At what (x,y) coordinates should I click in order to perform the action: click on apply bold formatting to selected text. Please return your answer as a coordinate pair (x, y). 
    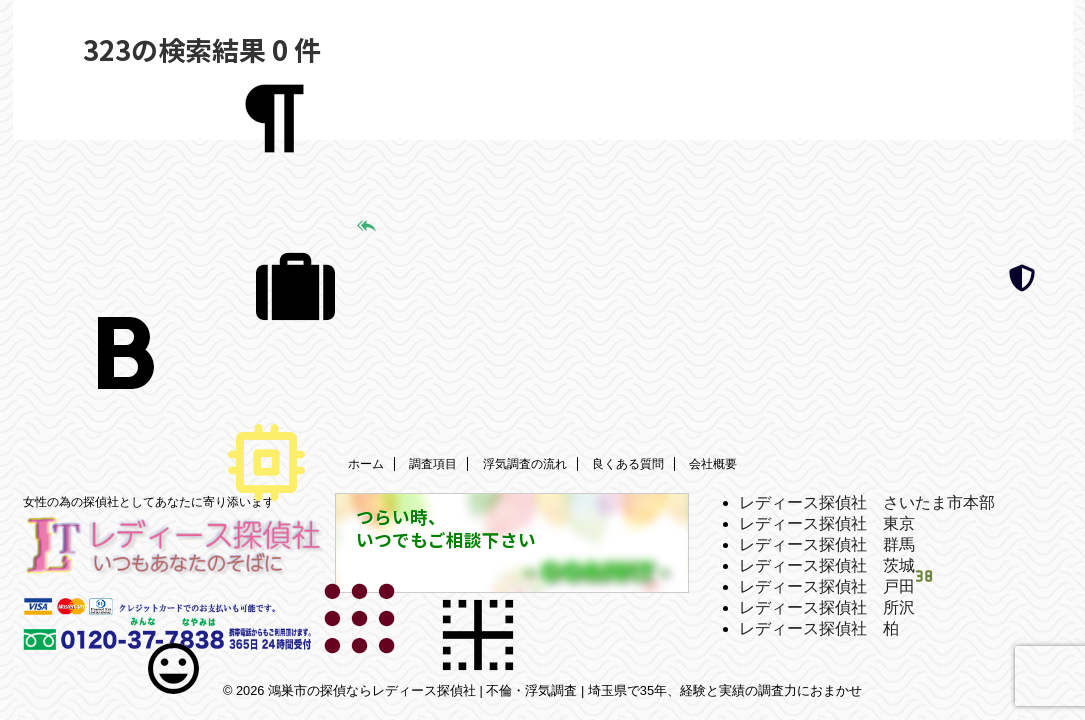
    Looking at the image, I should click on (126, 353).